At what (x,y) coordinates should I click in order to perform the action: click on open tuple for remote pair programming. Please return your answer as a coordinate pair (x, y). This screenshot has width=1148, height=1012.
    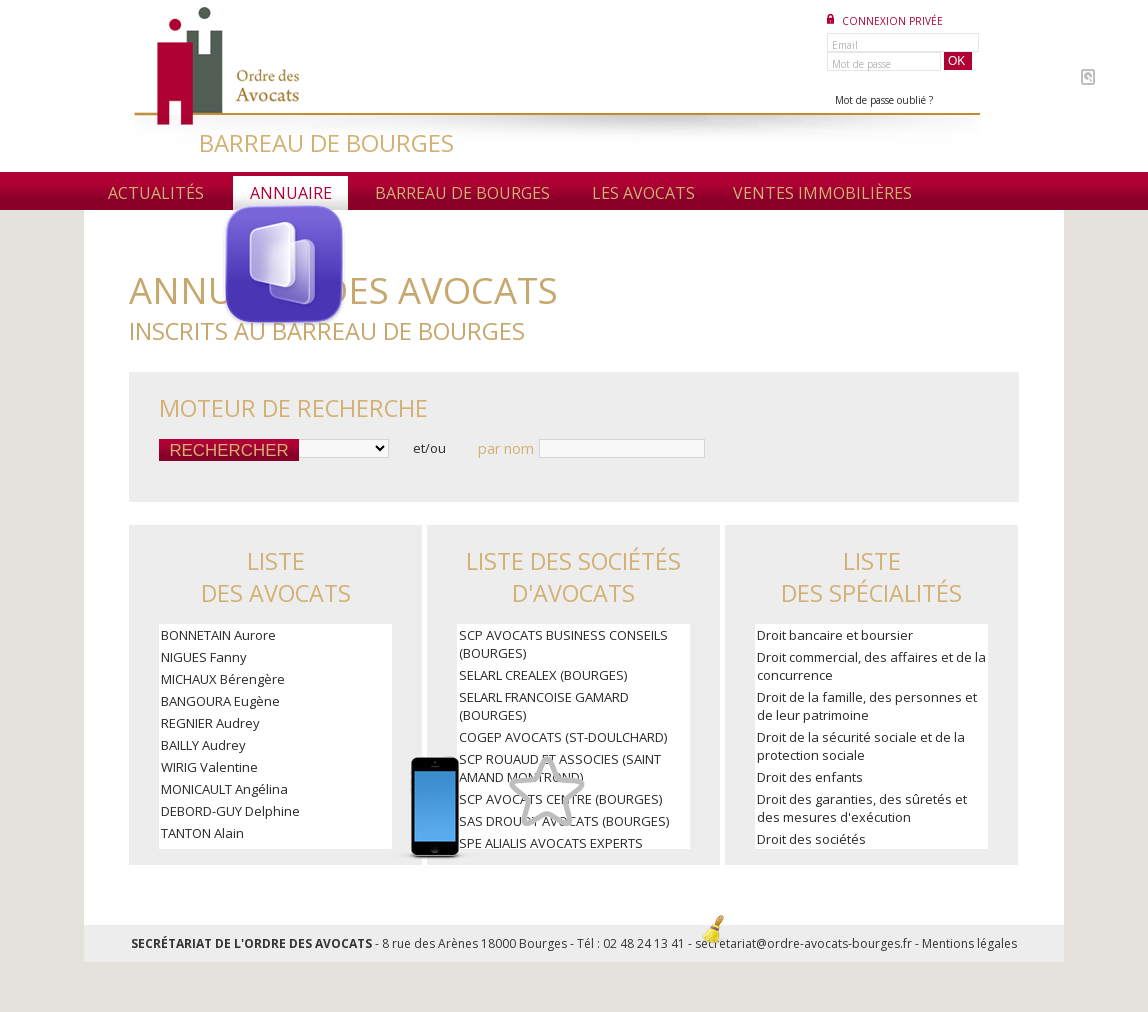
    Looking at the image, I should click on (284, 264).